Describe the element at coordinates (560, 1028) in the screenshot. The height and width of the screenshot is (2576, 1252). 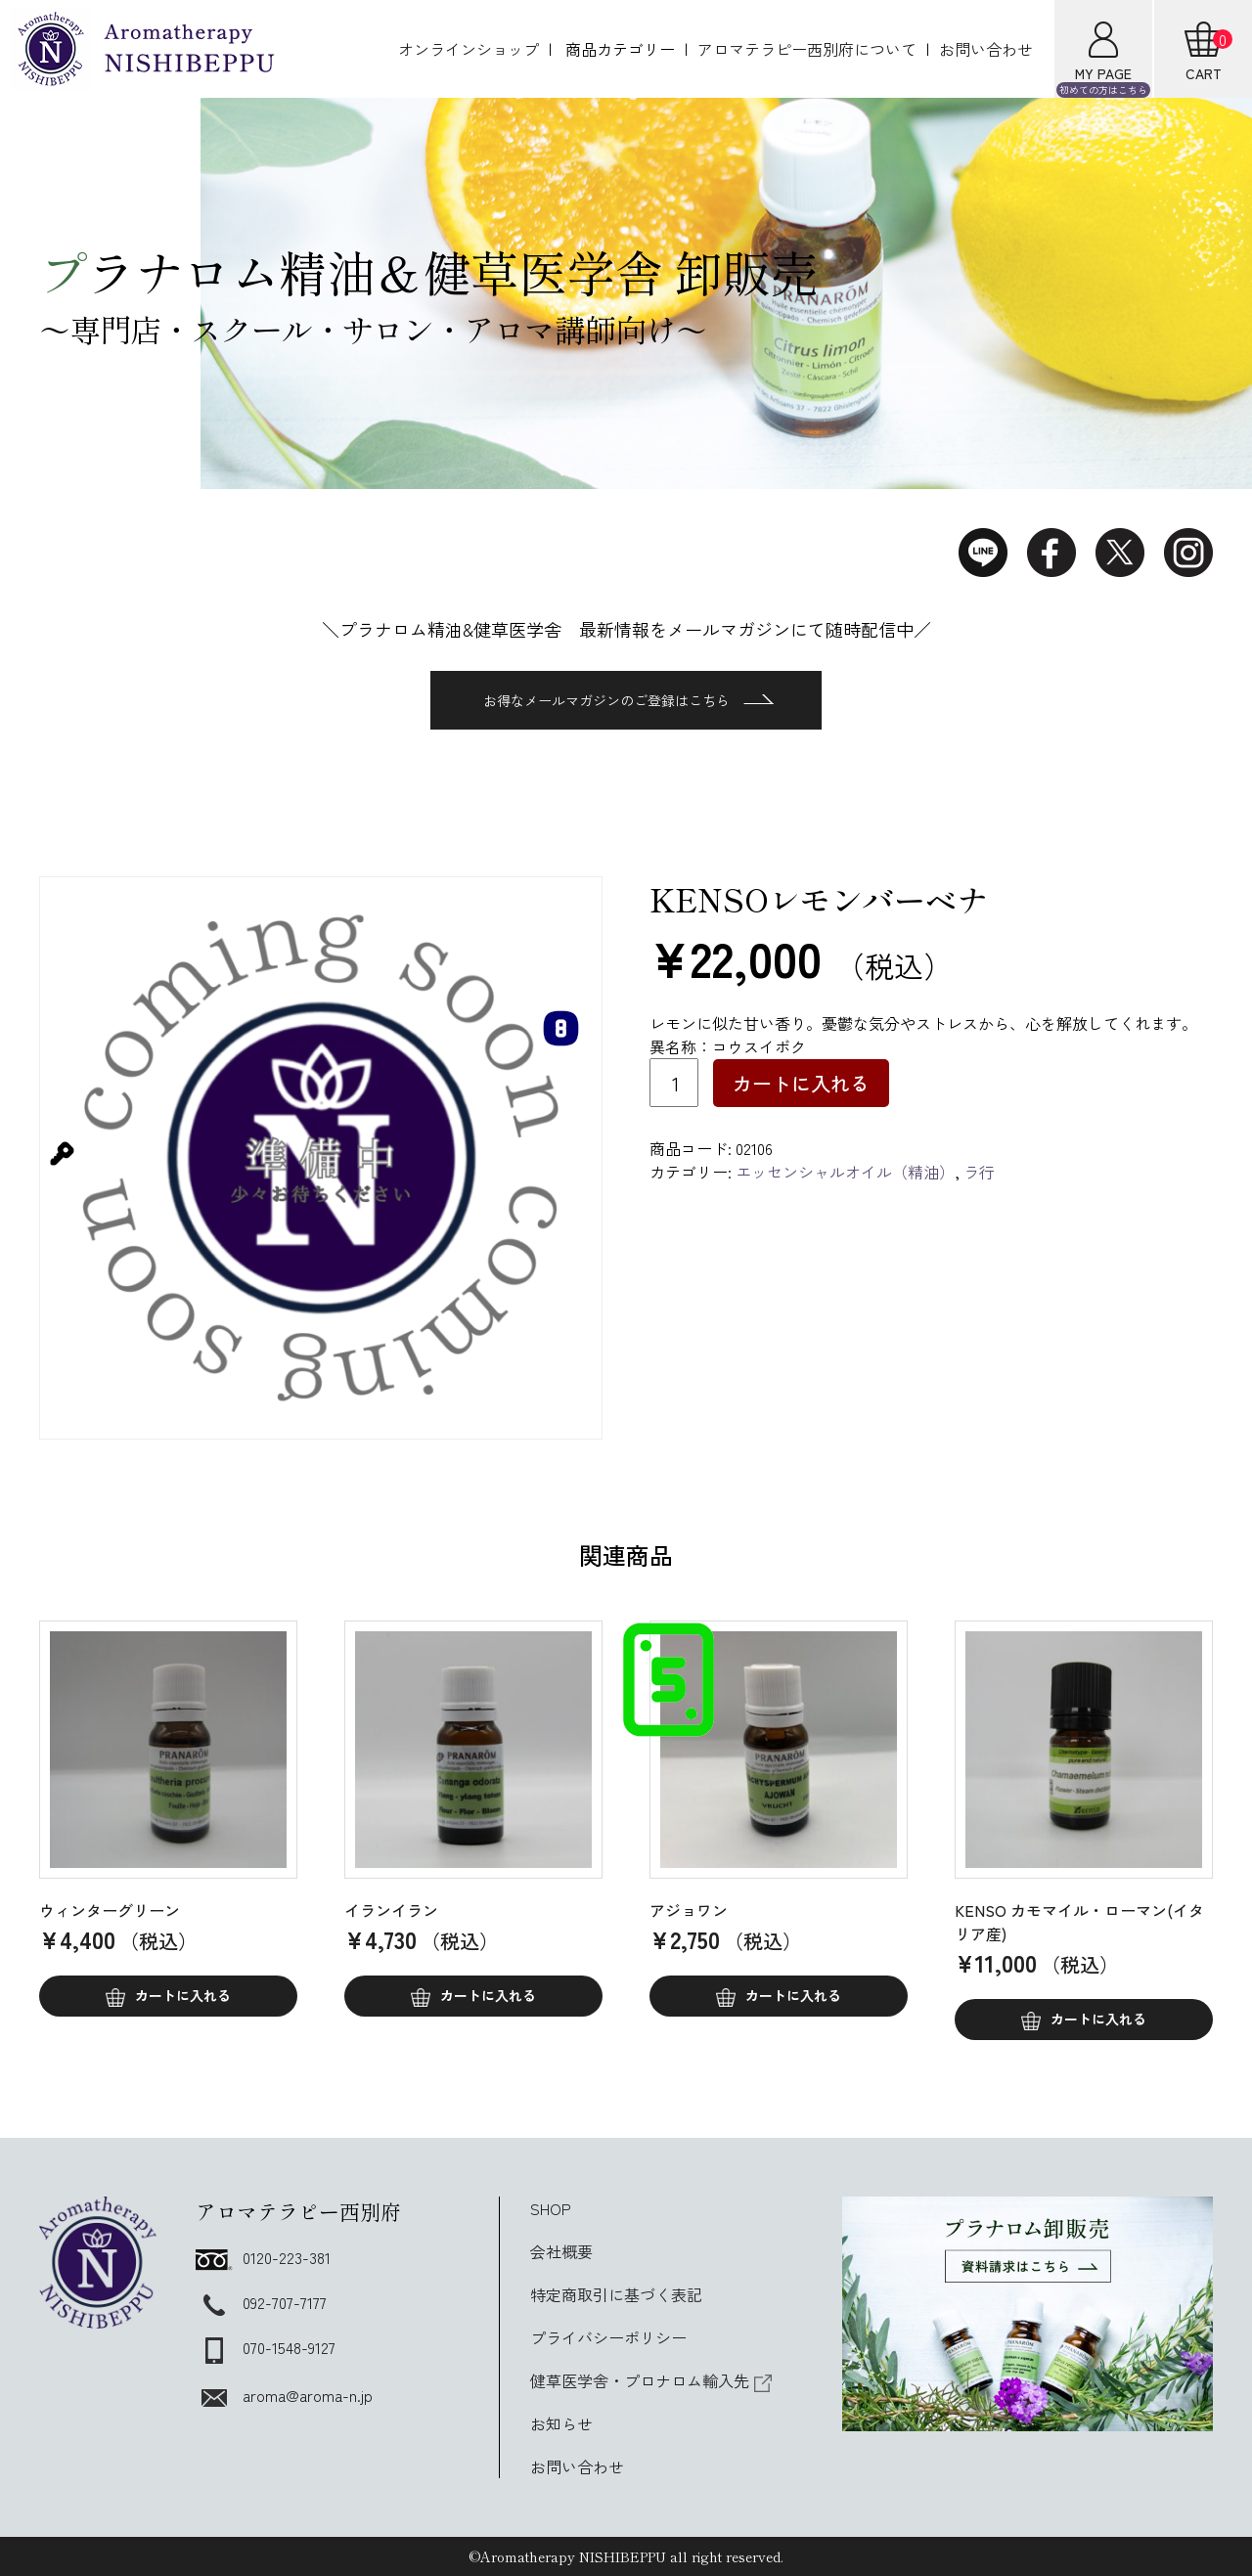
I see `indicates item number 8 in a list or sequence` at that location.